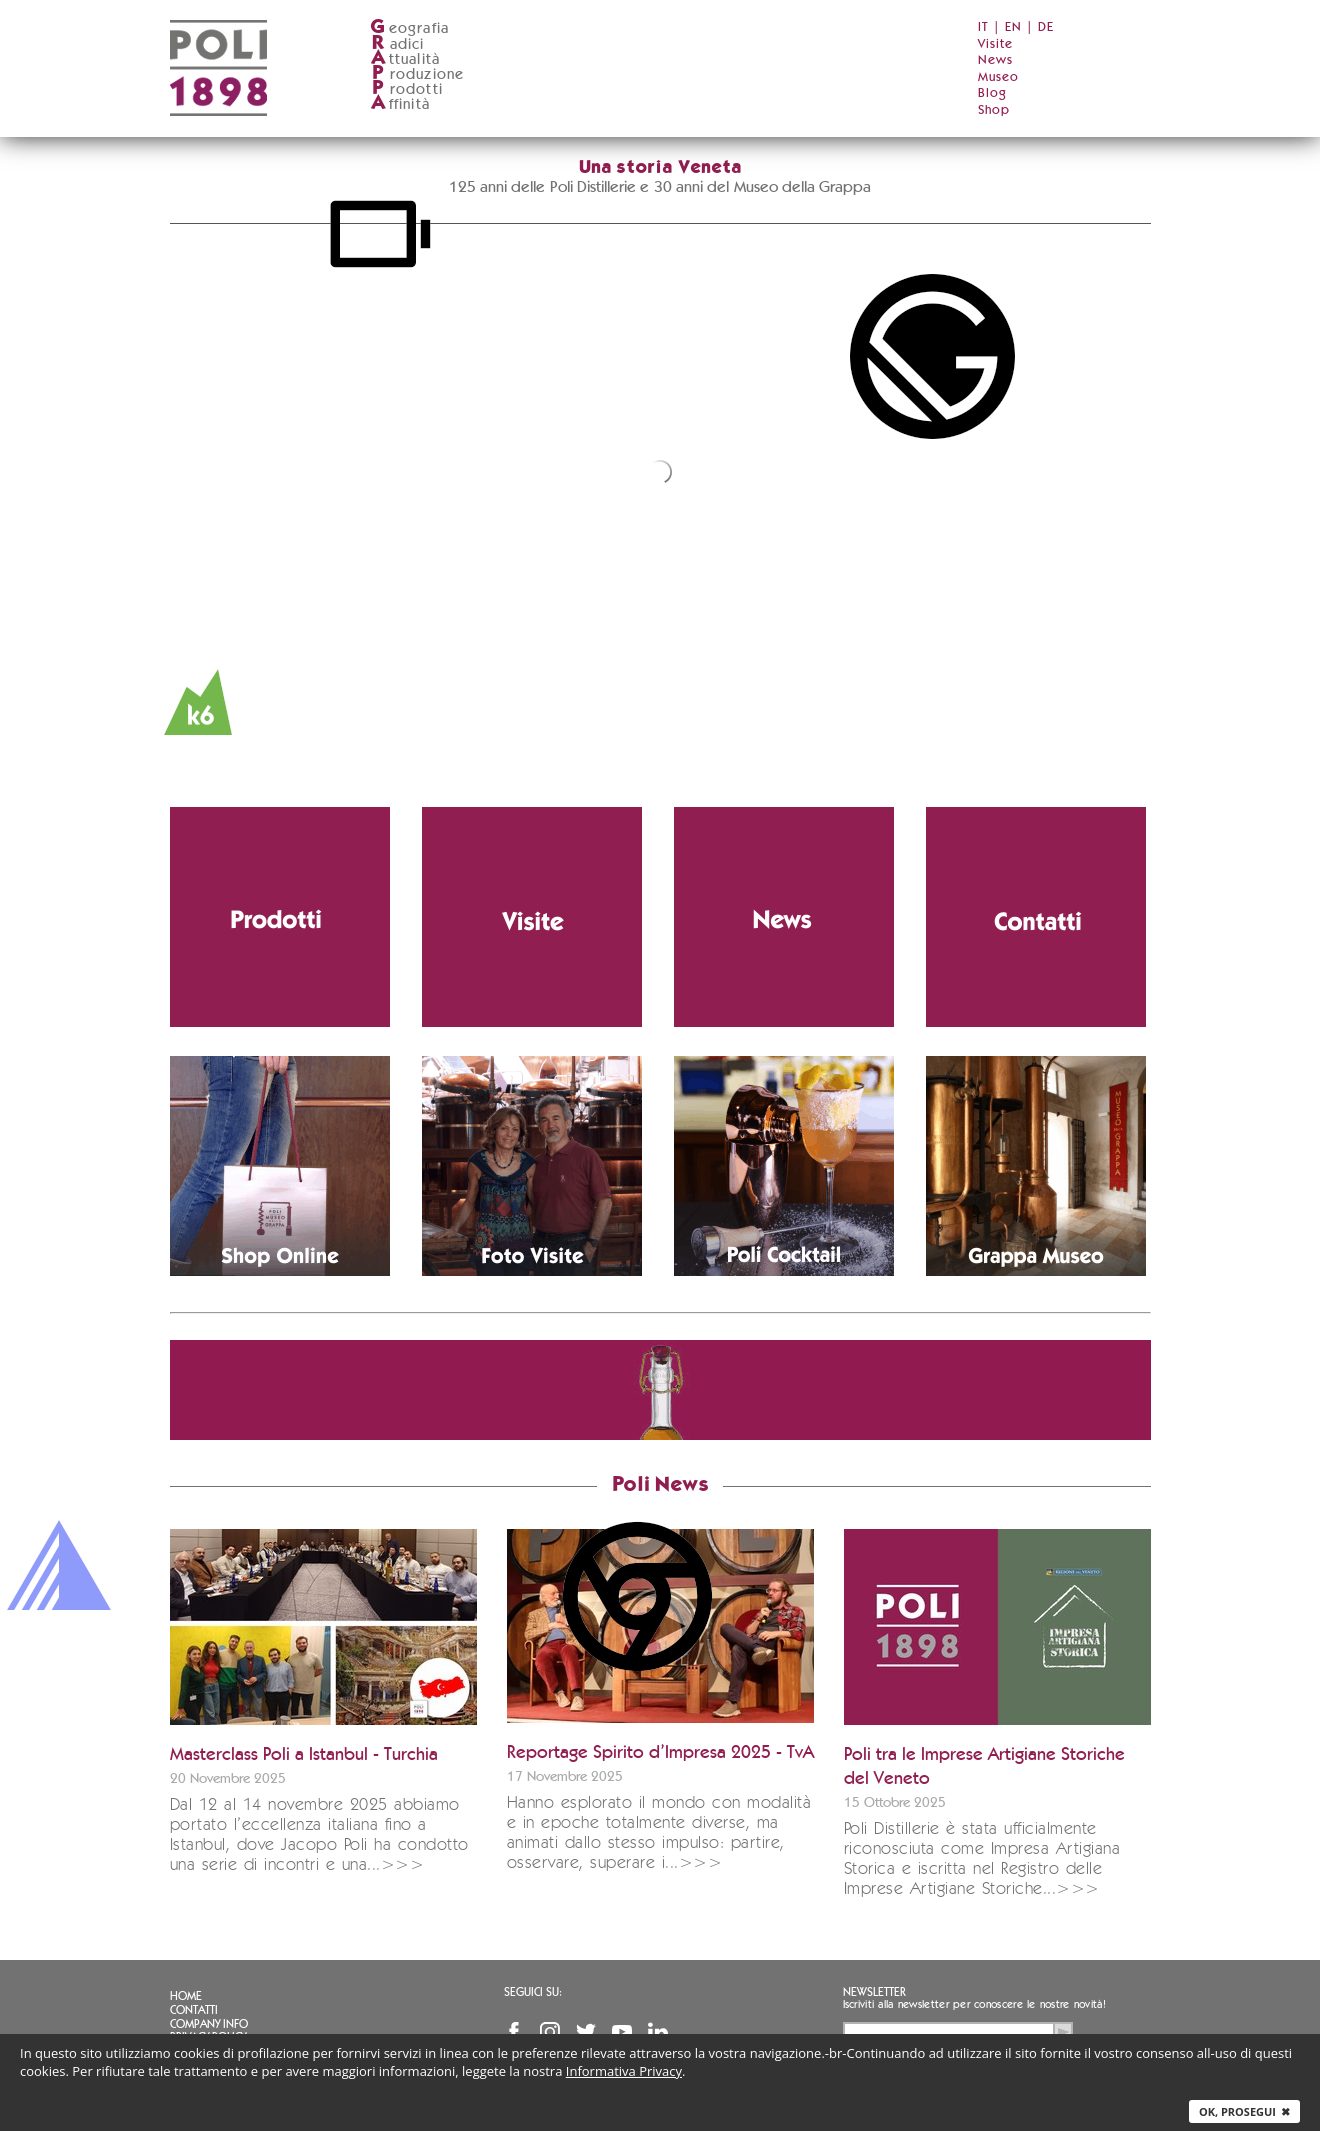 The height and width of the screenshot is (2131, 1320). What do you see at coordinates (378, 234) in the screenshot?
I see `view current battery level` at bounding box center [378, 234].